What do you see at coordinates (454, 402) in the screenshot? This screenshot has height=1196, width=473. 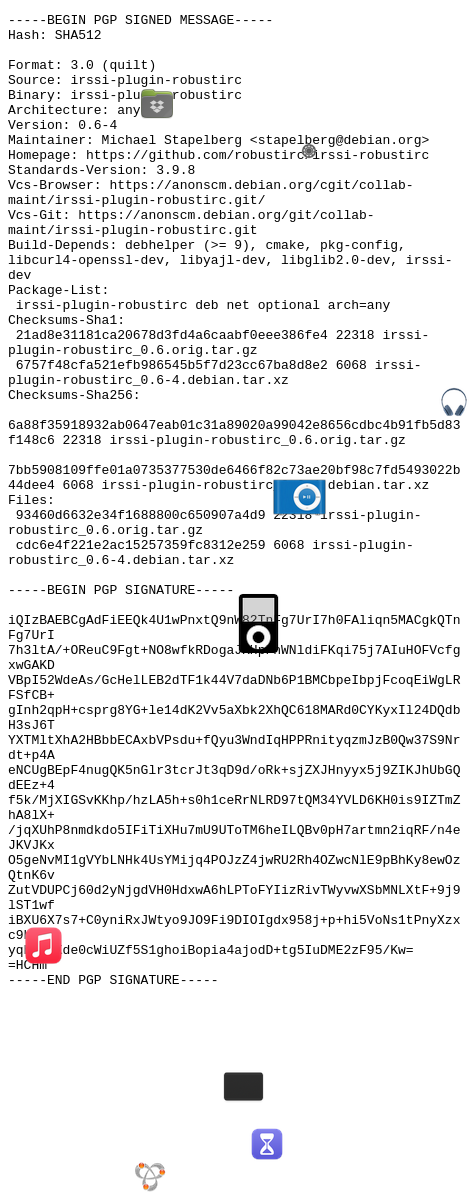 I see `connect bluetooth headphones` at bounding box center [454, 402].